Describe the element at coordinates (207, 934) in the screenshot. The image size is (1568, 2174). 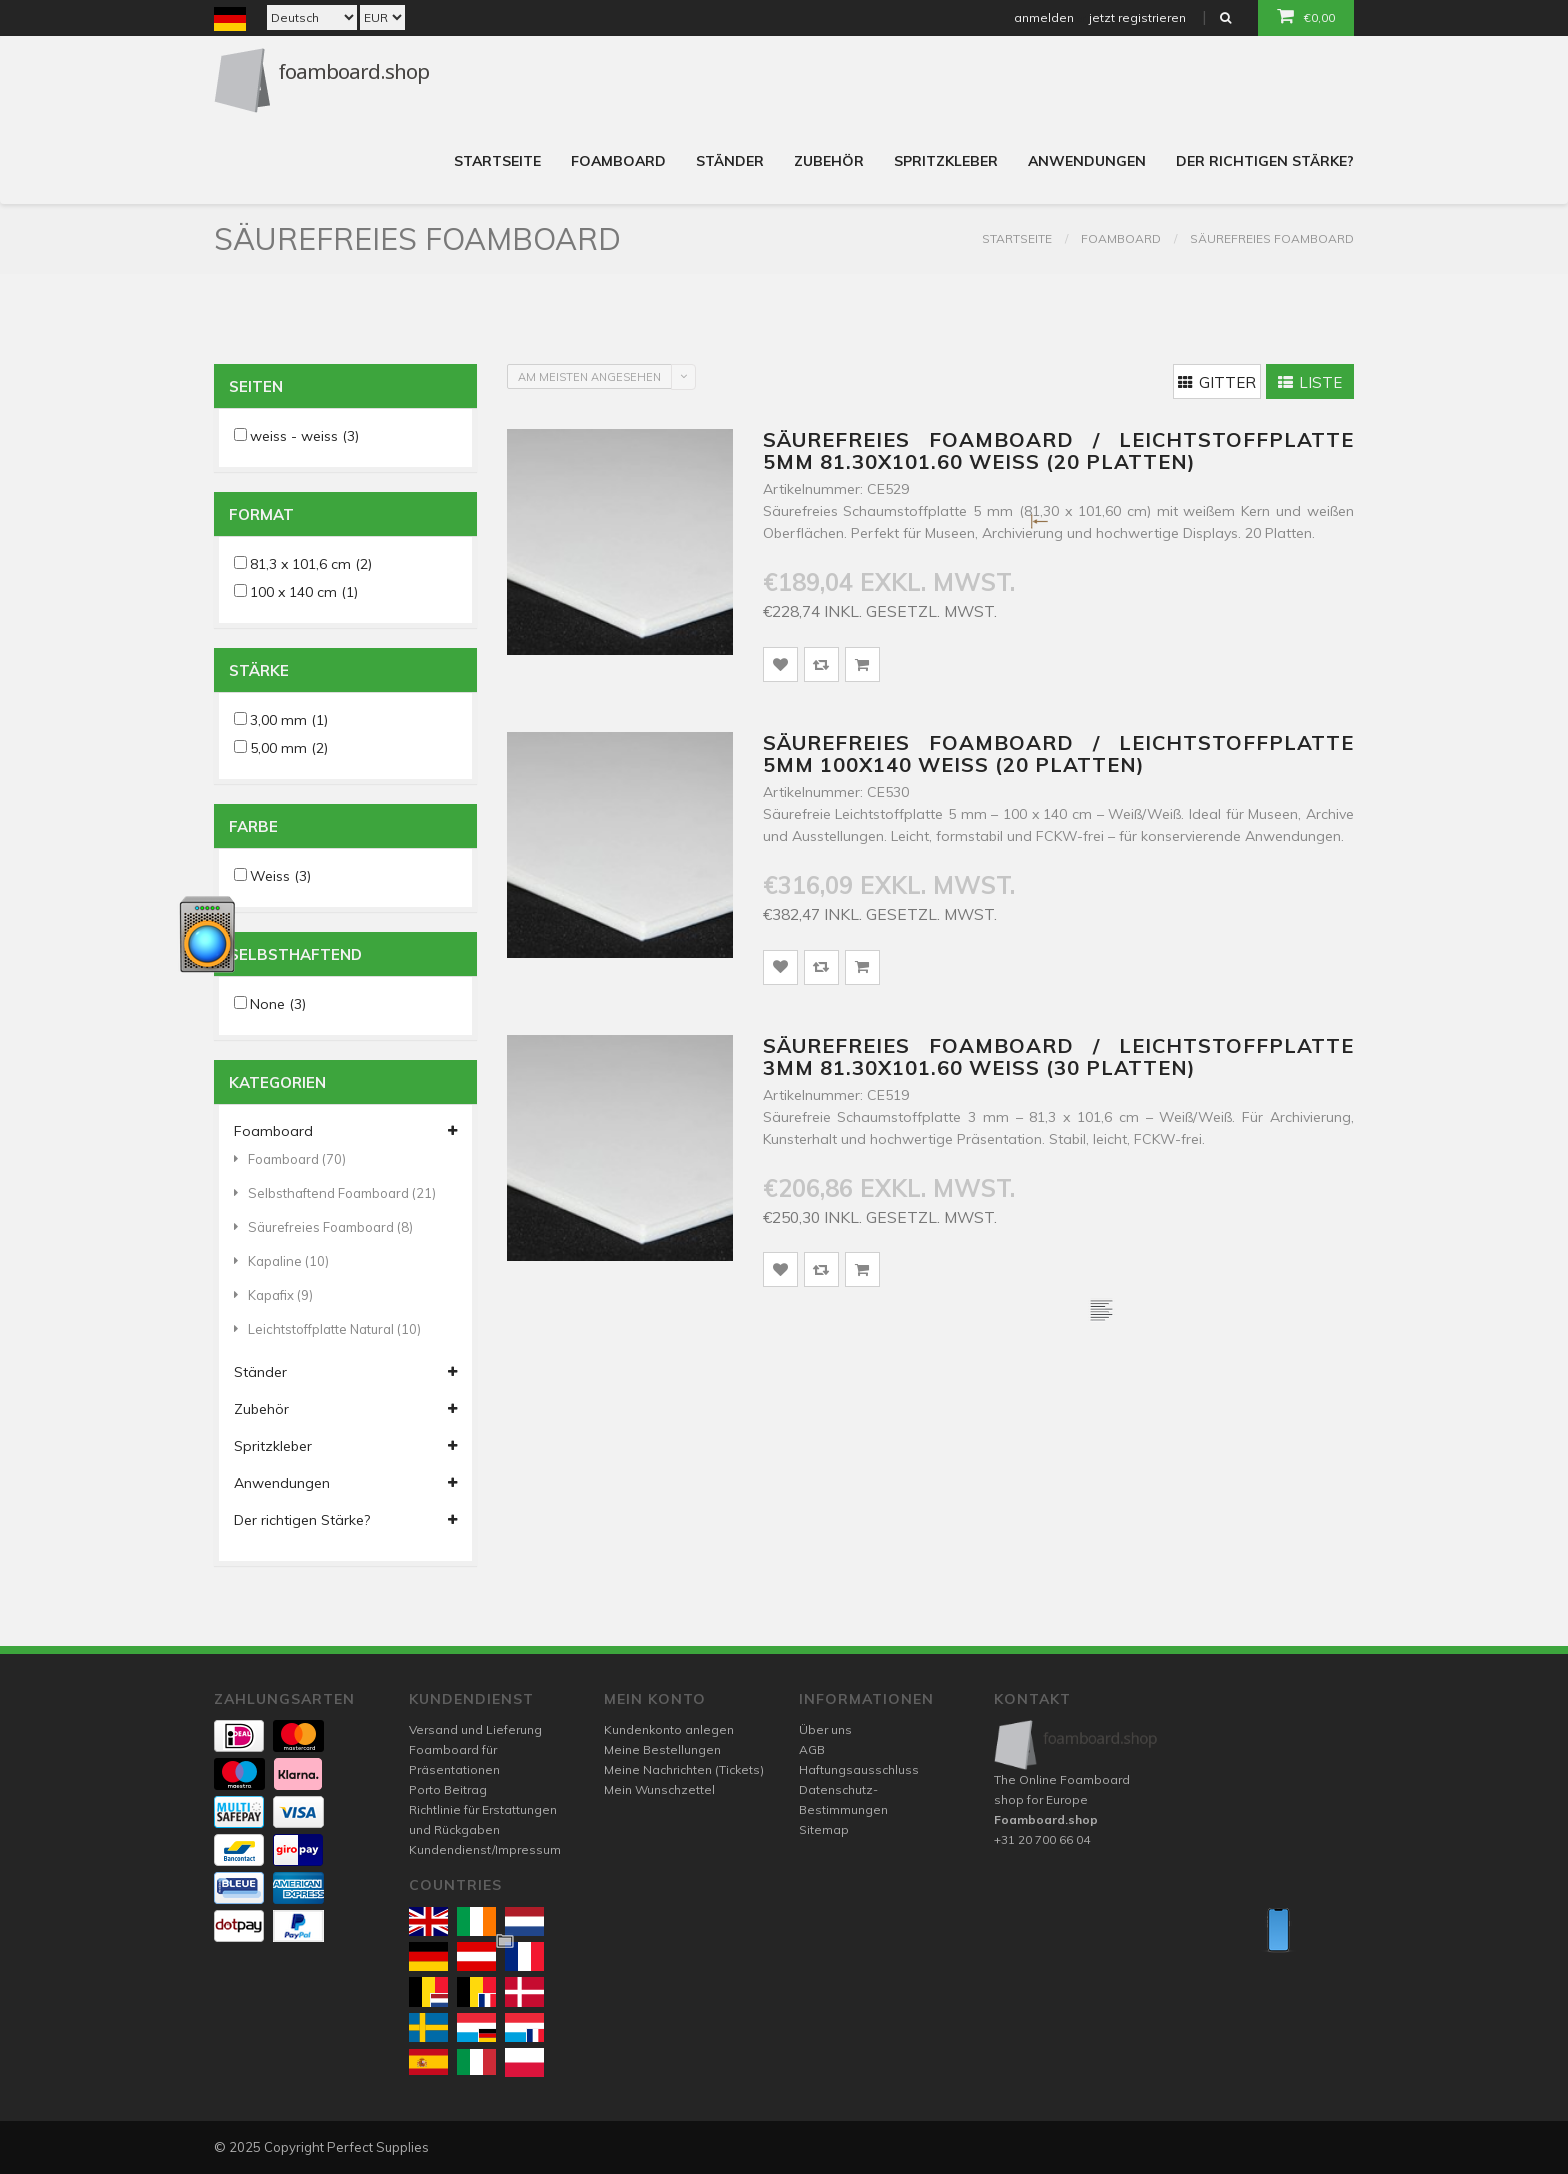
I see `indicates a non-RAID configured storage device` at that location.